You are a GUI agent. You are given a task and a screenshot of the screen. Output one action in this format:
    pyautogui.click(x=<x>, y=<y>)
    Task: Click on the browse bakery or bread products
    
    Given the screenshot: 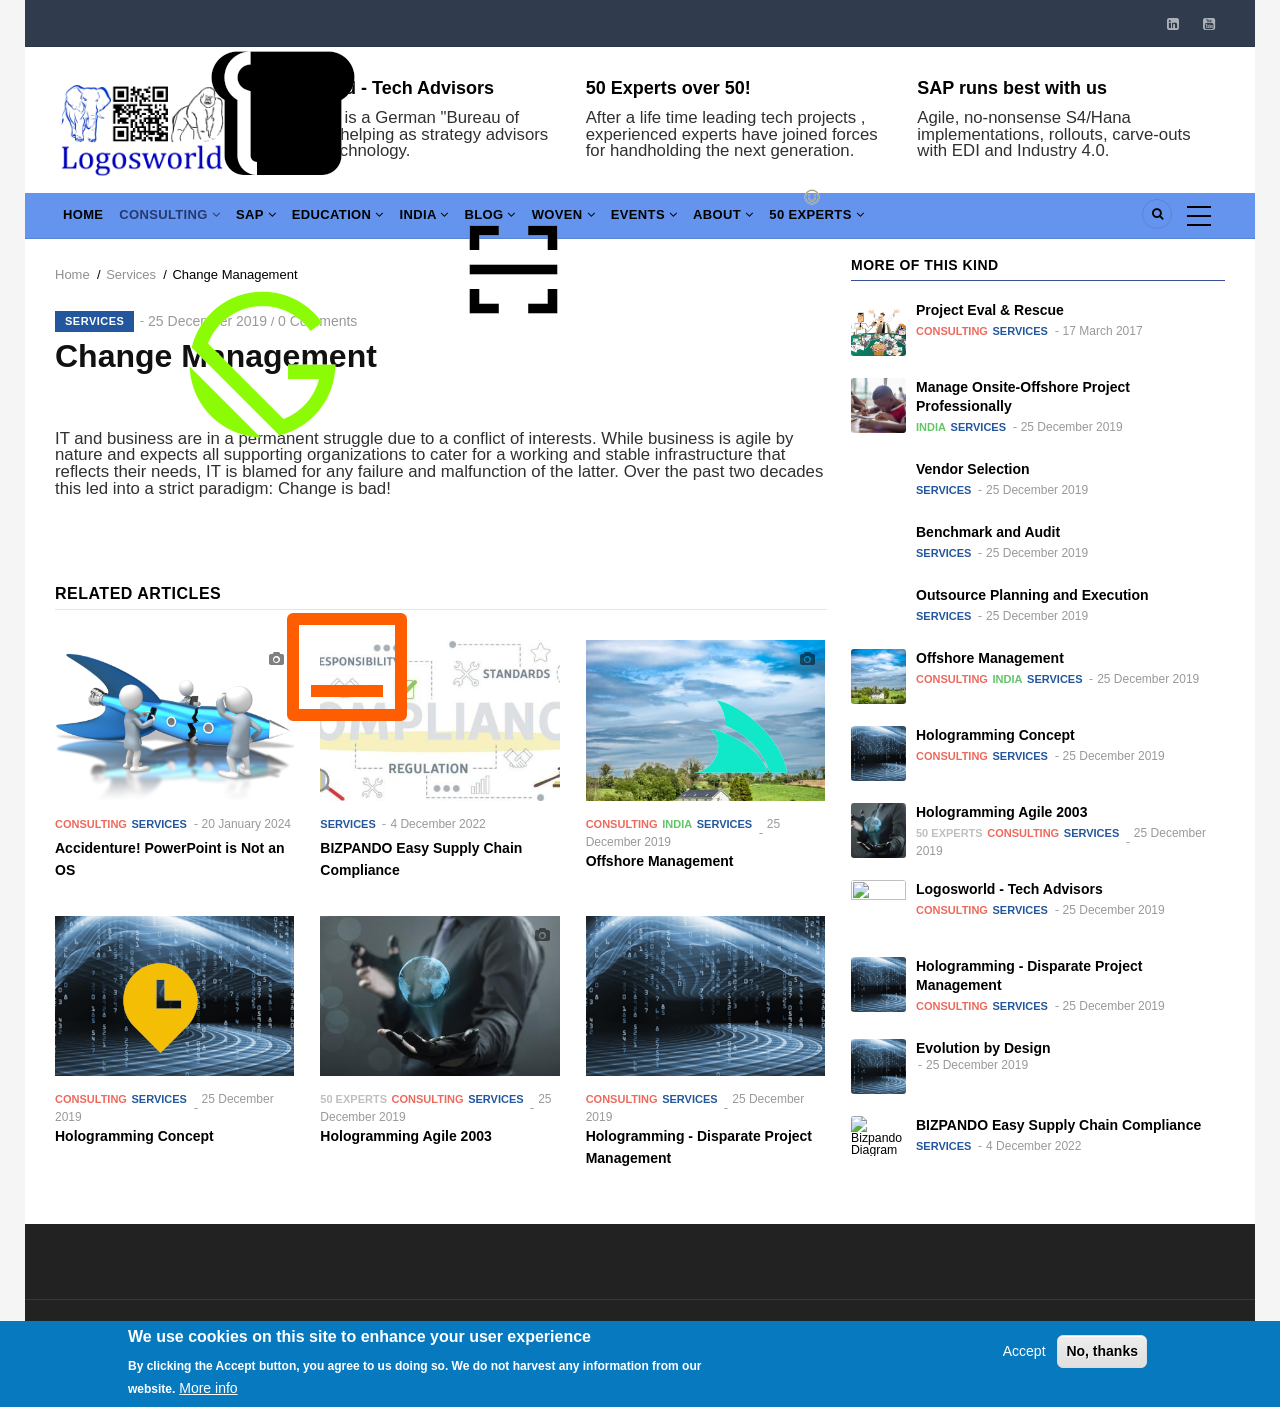 What is the action you would take?
    pyautogui.click(x=283, y=110)
    